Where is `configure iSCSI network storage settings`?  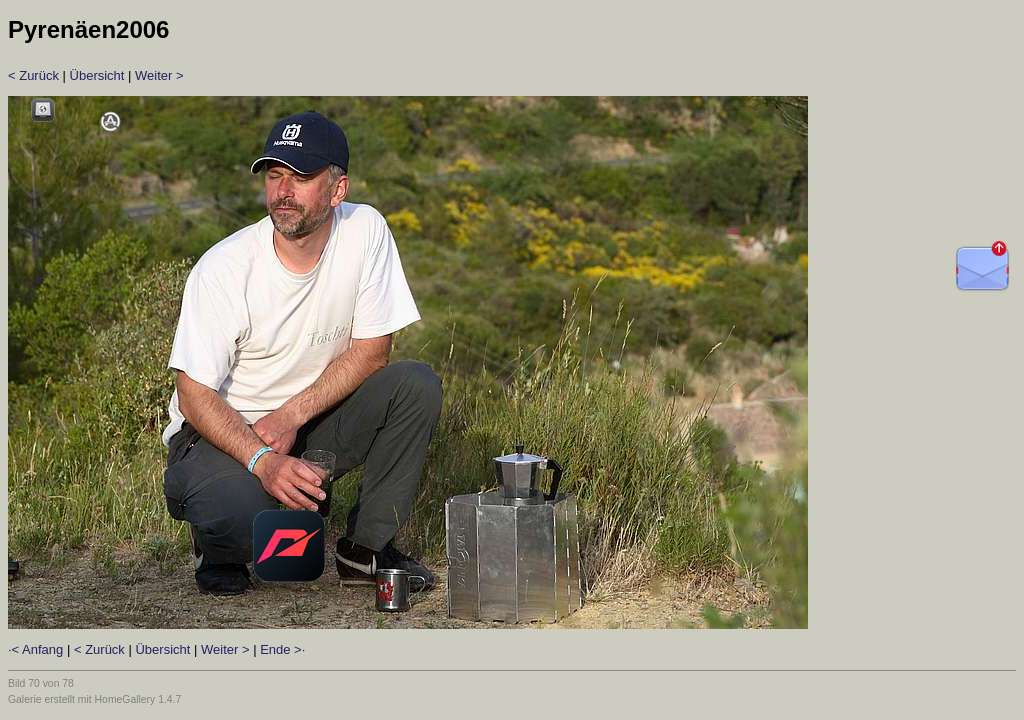
configure iSCSI network storage settings is located at coordinates (43, 110).